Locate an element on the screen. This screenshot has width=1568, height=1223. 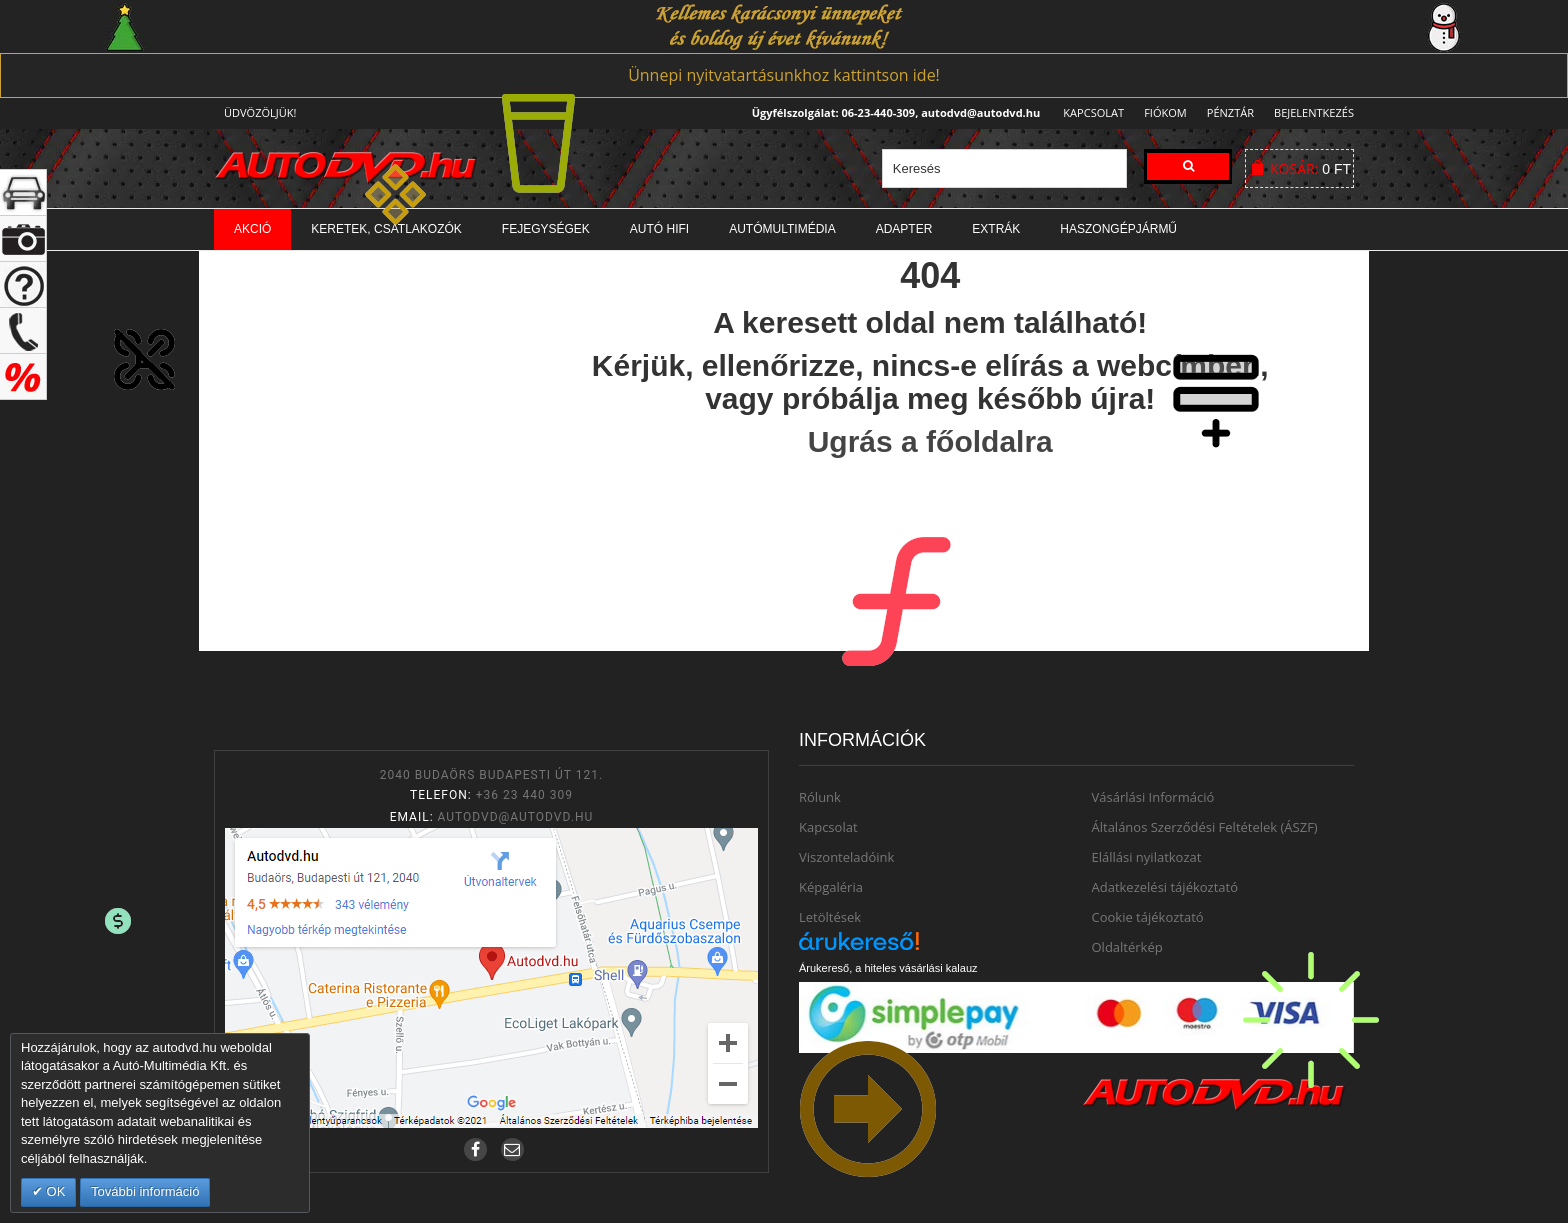
access mathematical or programming functions is located at coordinates (896, 601).